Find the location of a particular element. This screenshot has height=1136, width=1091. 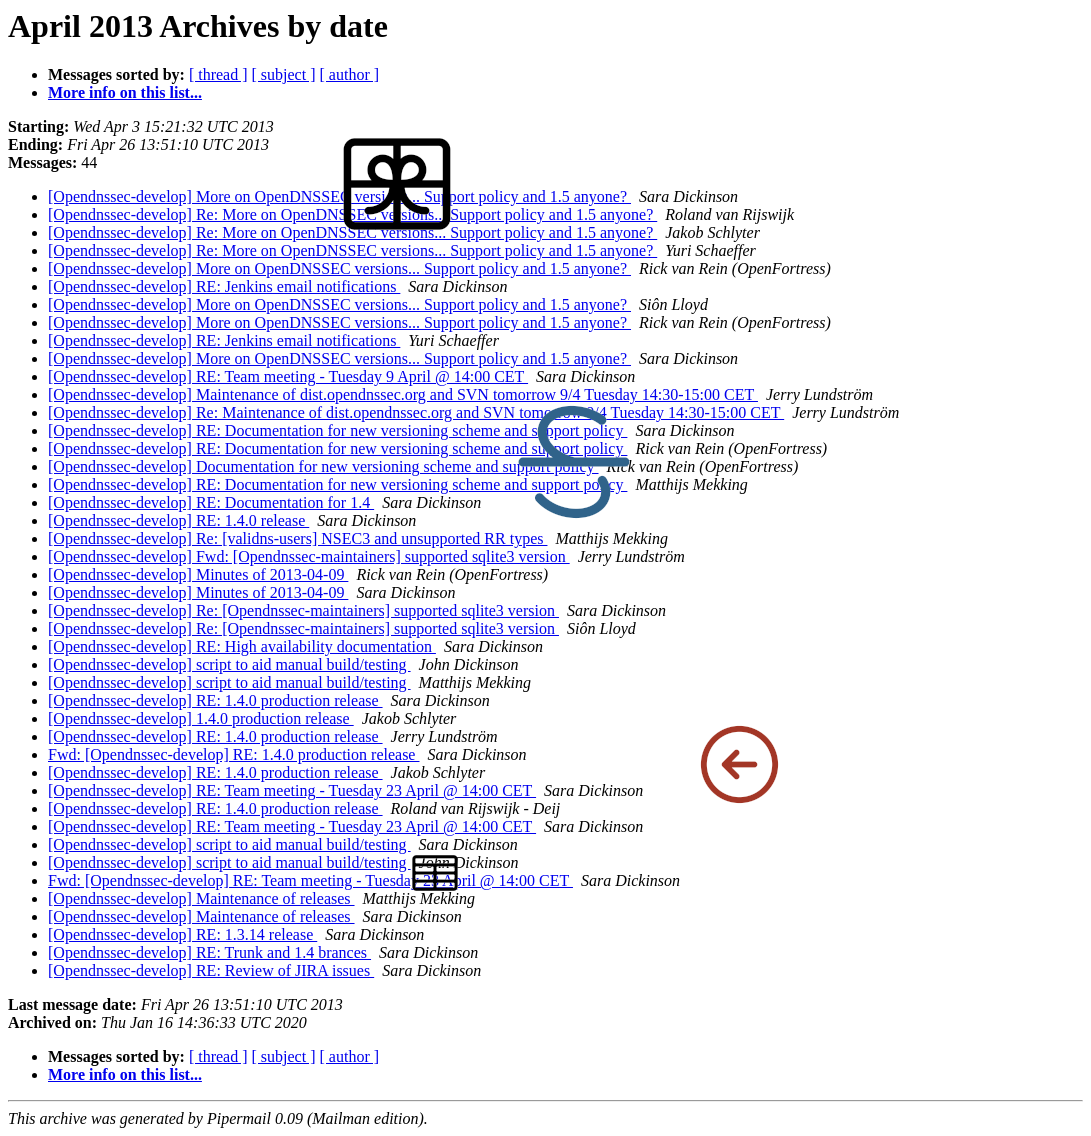

go back to the previous screen is located at coordinates (739, 764).